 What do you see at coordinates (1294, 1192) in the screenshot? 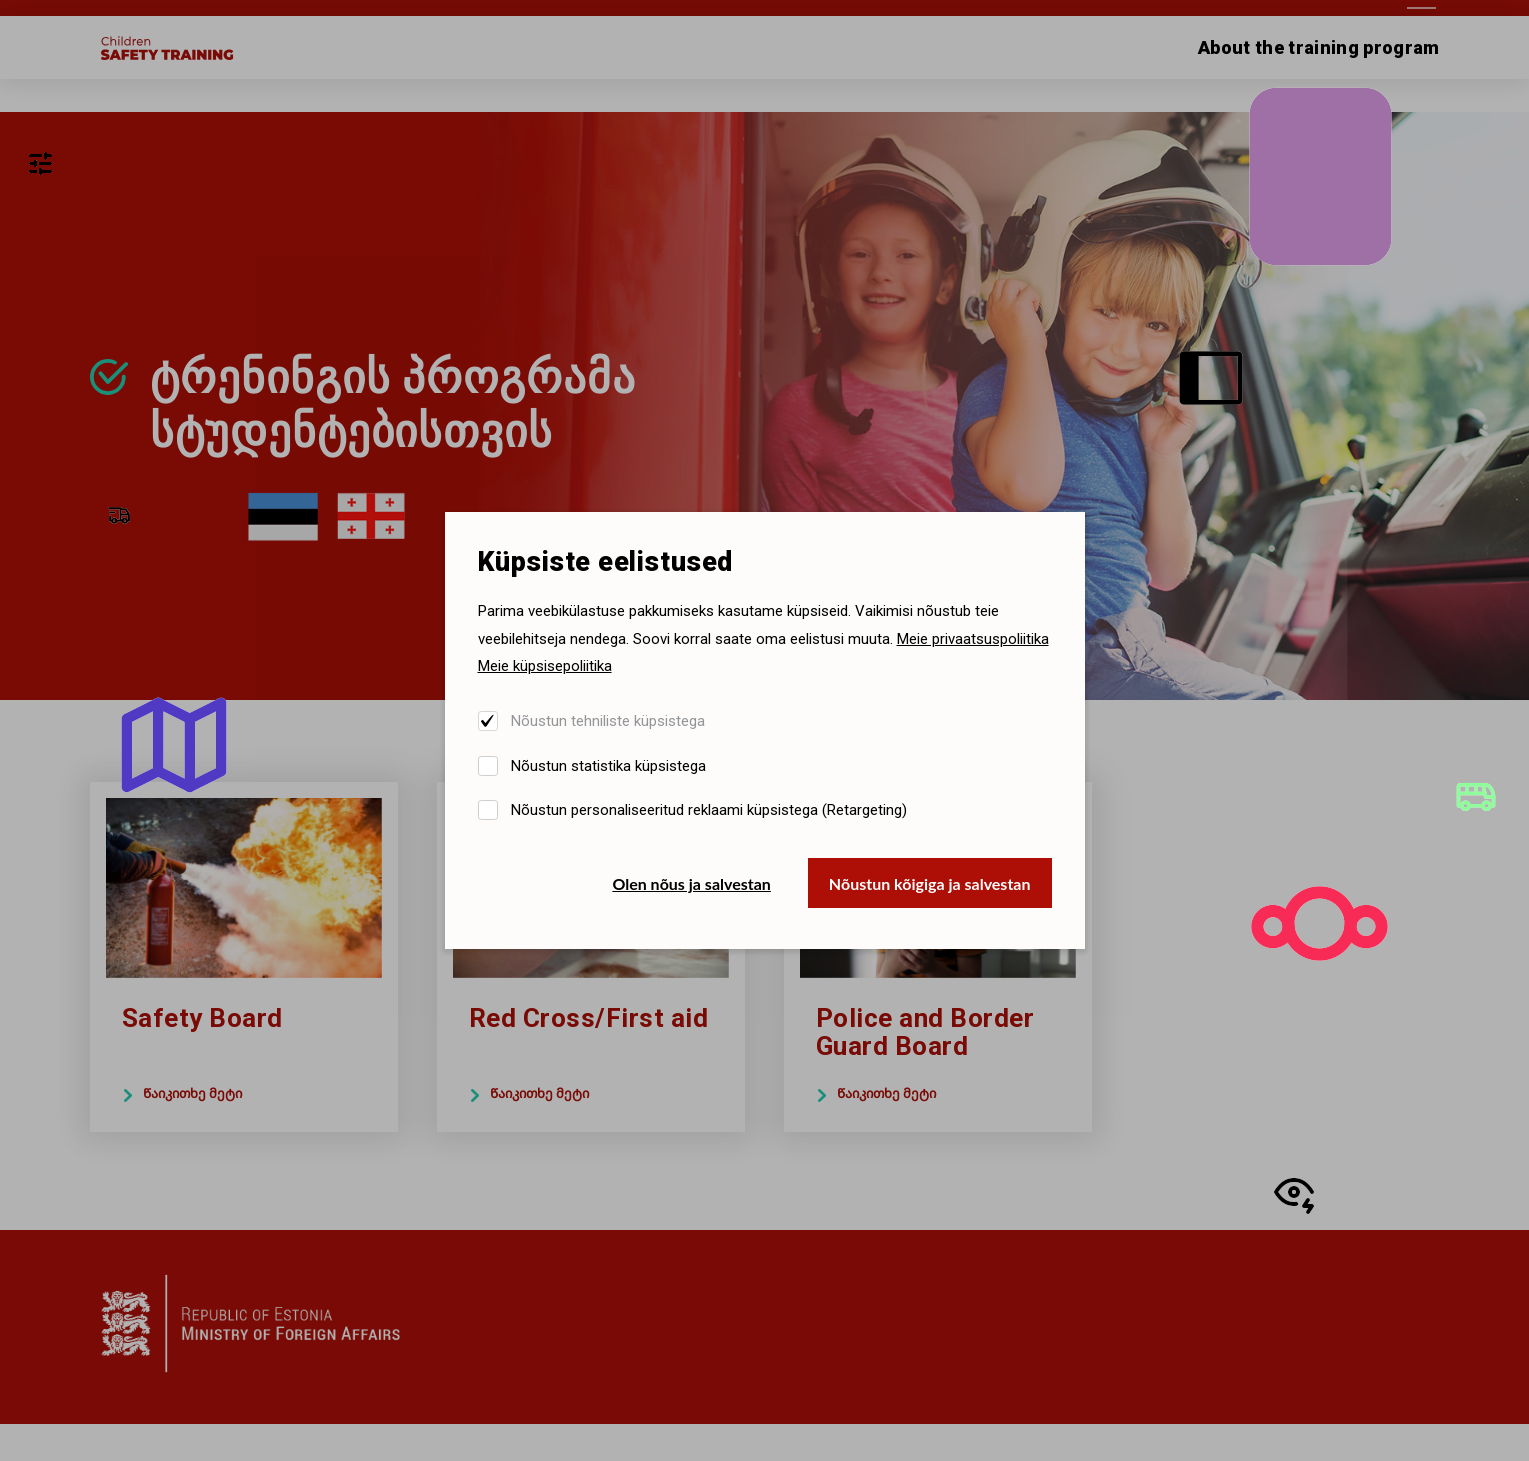
I see `quick view or flash preview` at bounding box center [1294, 1192].